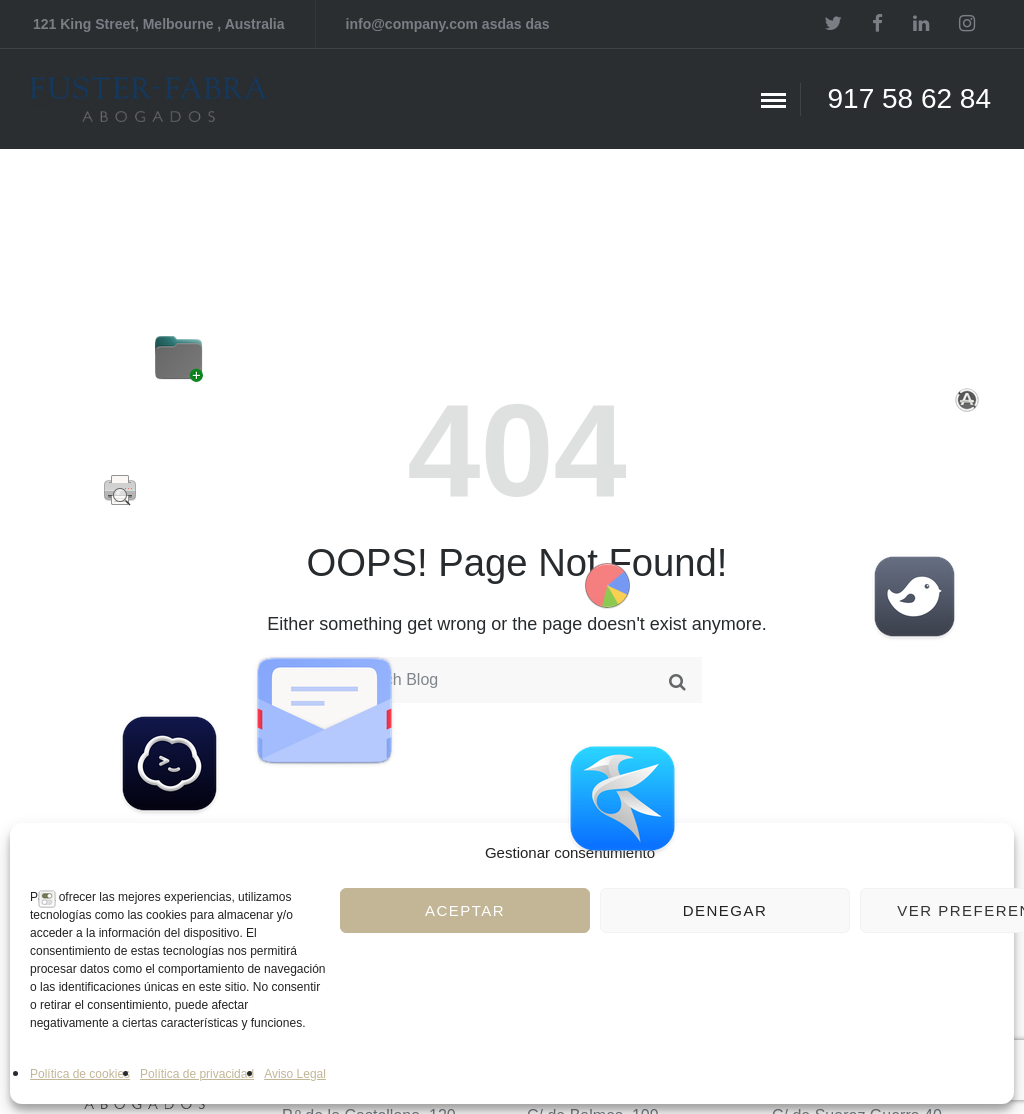  What do you see at coordinates (622, 798) in the screenshot?
I see `open kate text editor` at bounding box center [622, 798].